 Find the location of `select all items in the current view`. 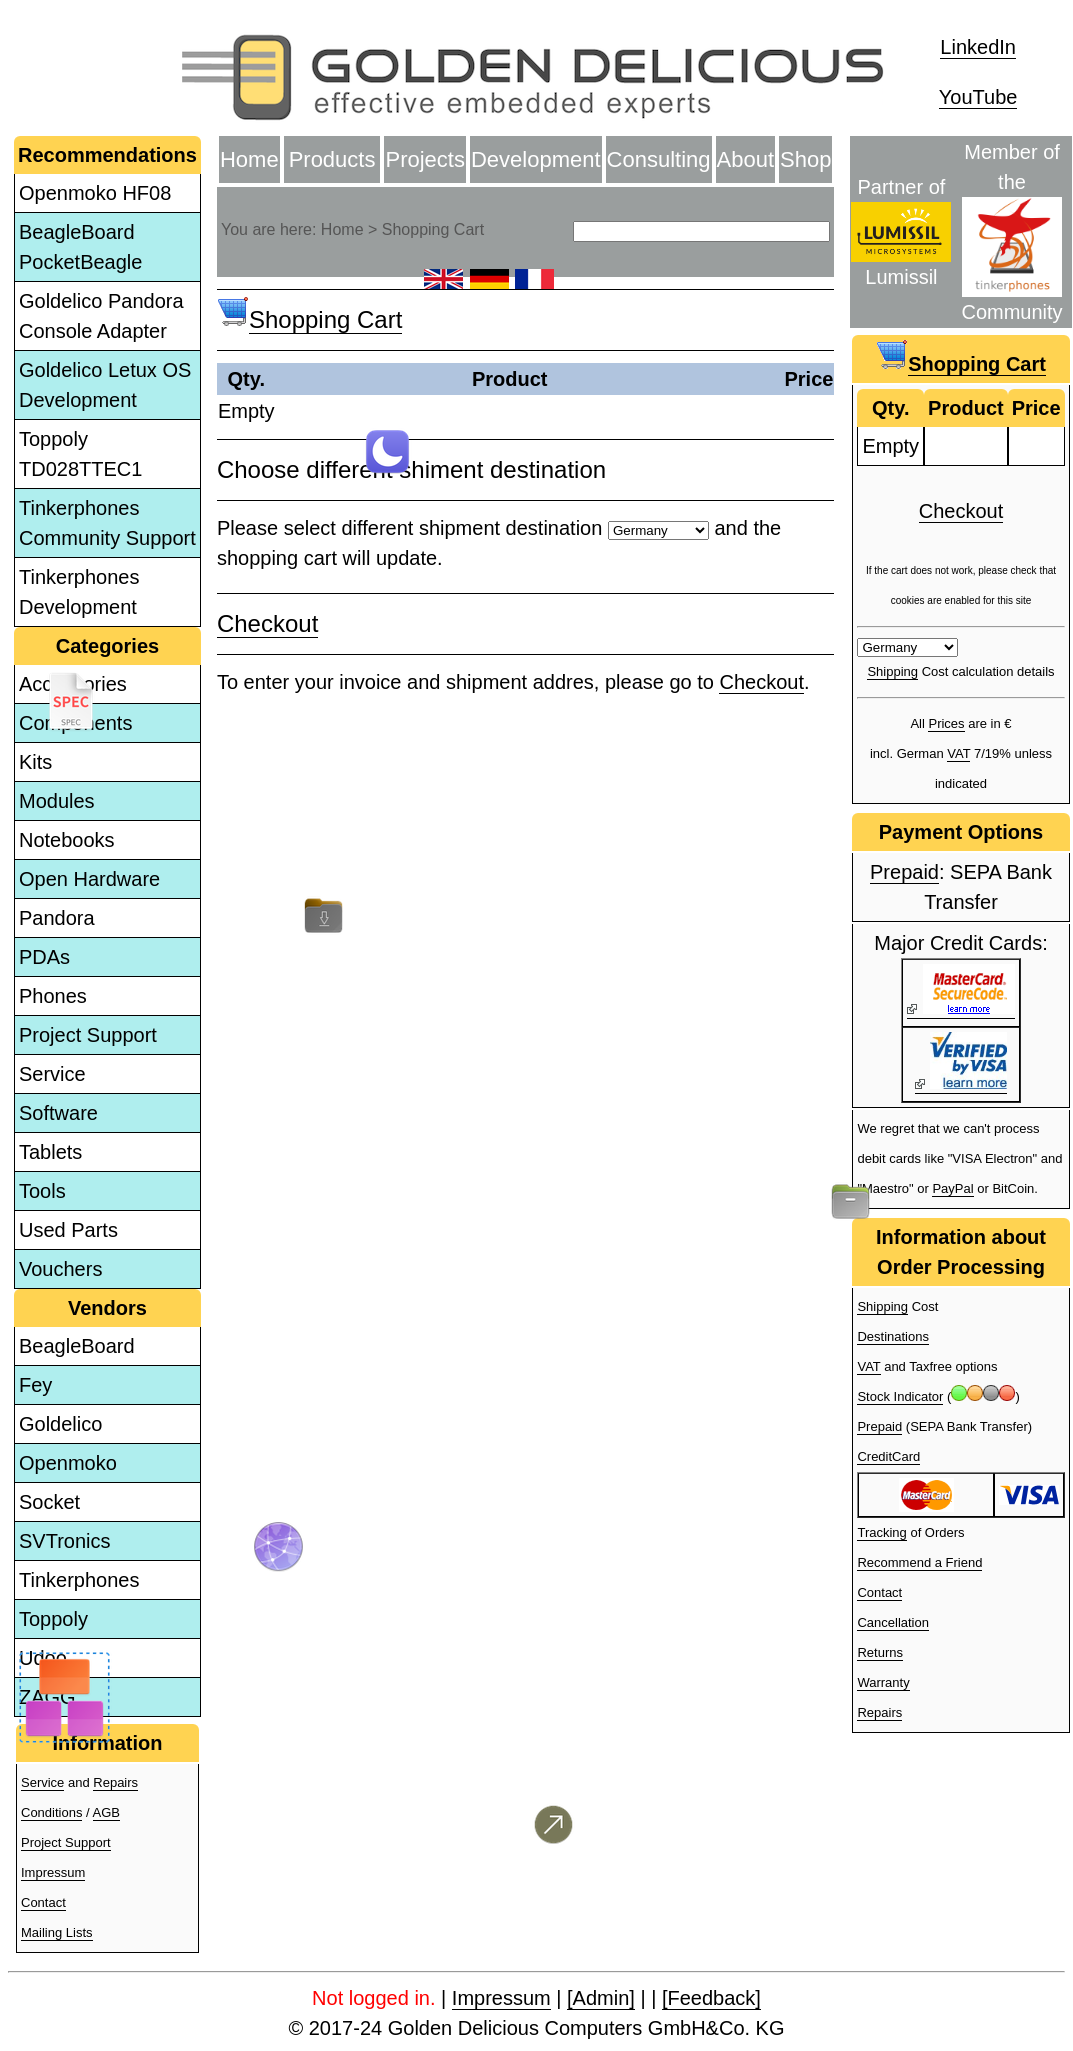

select all items in the current view is located at coordinates (64, 1697).